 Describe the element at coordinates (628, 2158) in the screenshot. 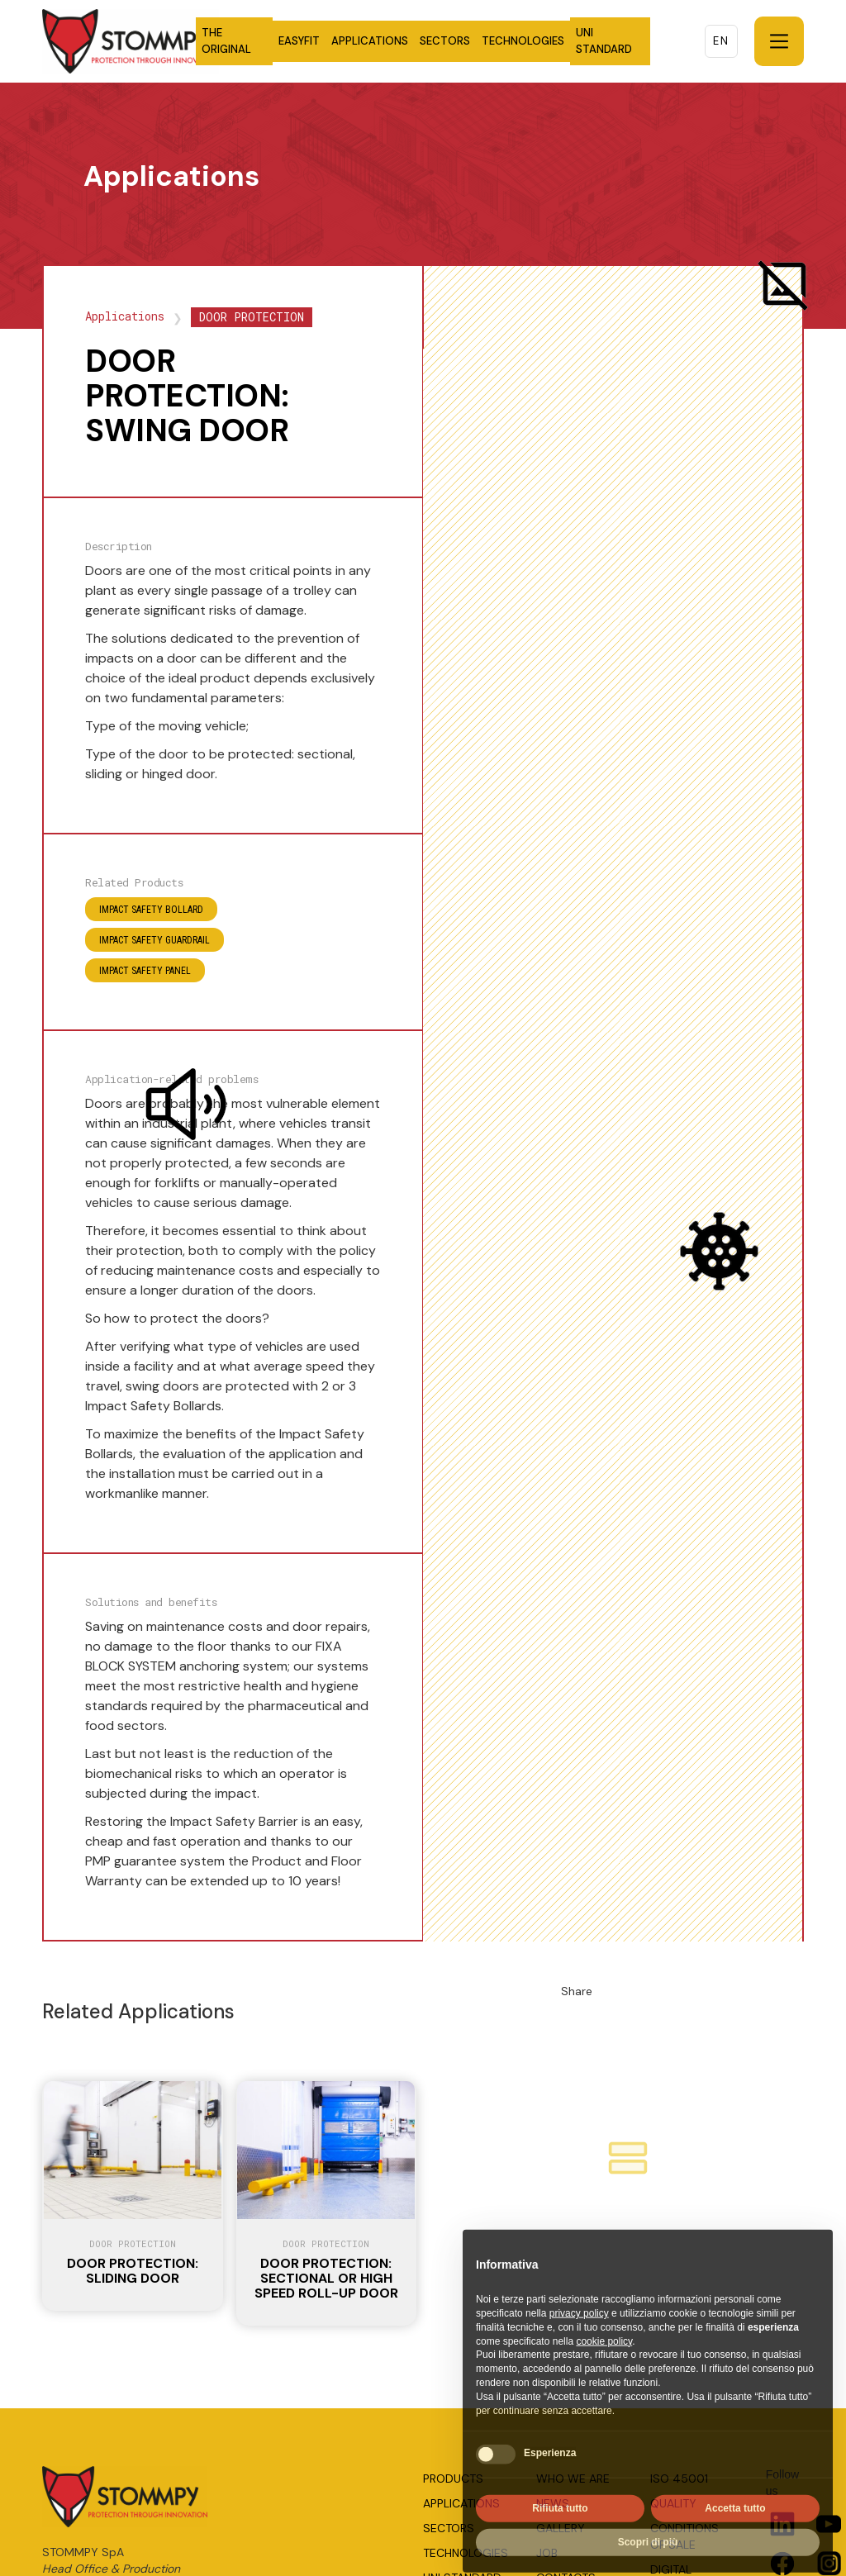

I see `switch to row layout view` at that location.